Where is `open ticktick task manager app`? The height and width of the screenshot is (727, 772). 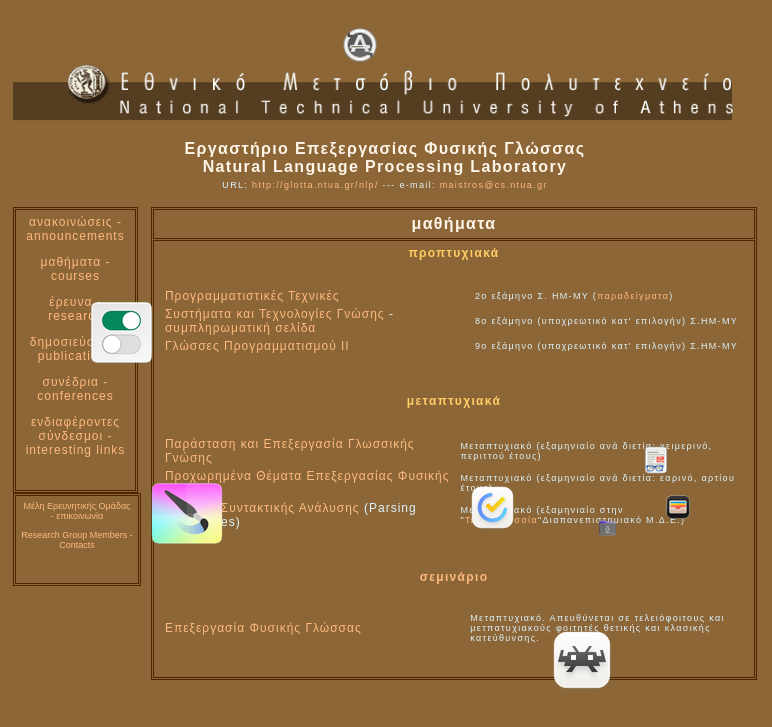
open ticktick task manager app is located at coordinates (492, 507).